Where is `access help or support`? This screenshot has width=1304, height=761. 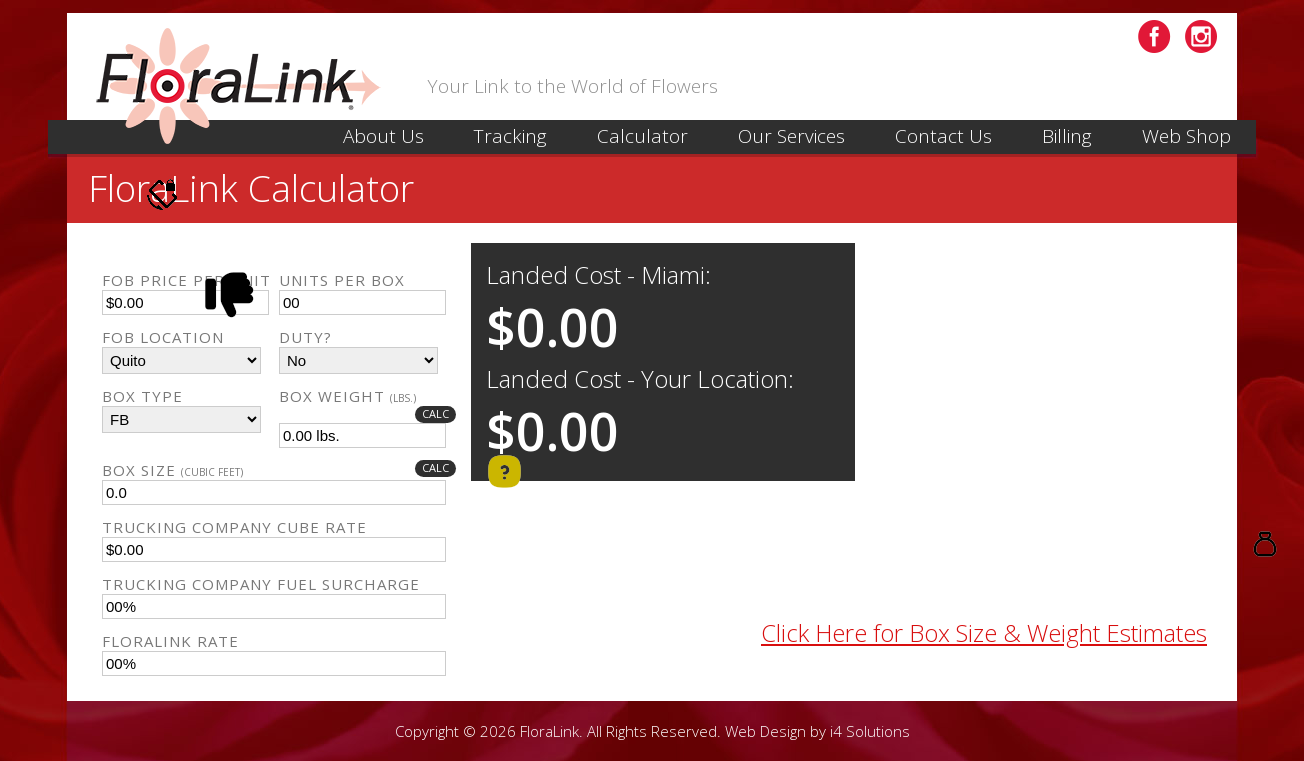
access help or support is located at coordinates (504, 471).